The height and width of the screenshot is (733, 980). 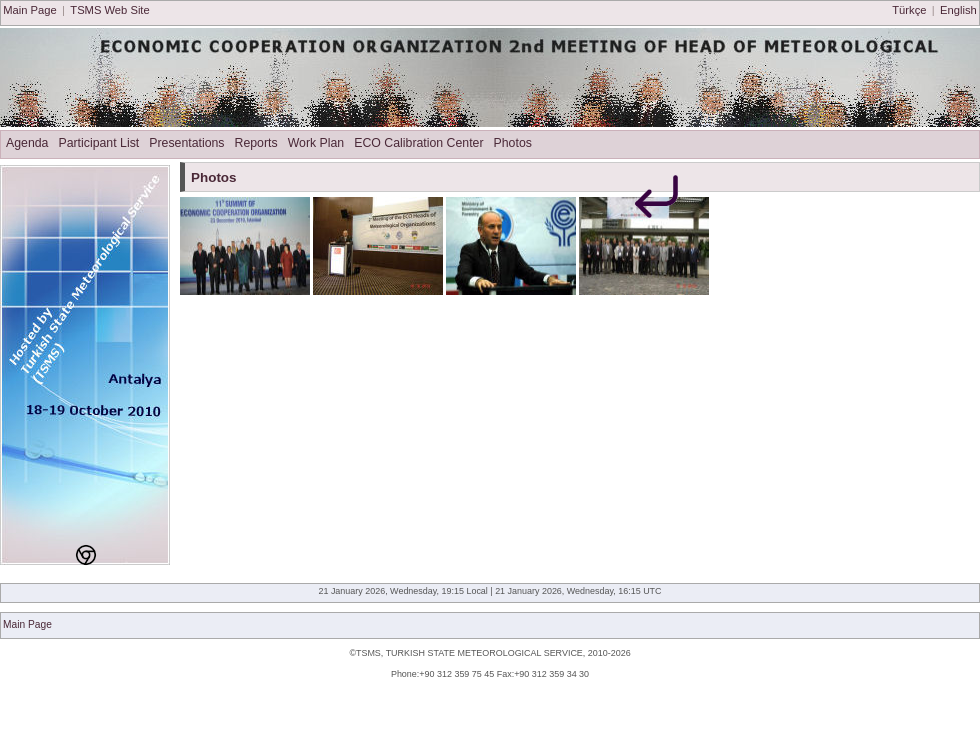 I want to click on open Google Chrome browser, so click(x=86, y=555).